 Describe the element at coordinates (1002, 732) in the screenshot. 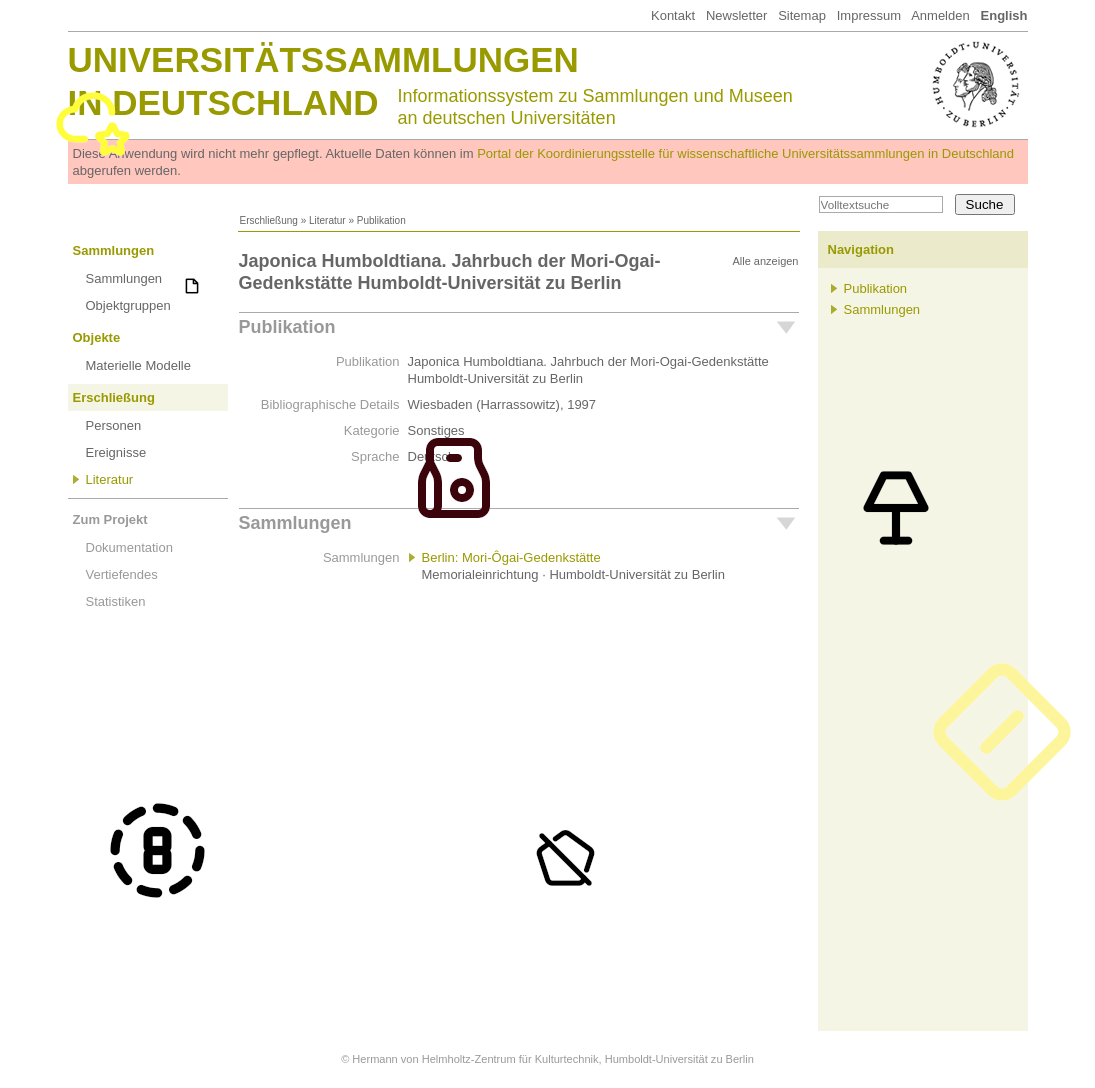

I see `indicates a blocked or forbidden action` at that location.